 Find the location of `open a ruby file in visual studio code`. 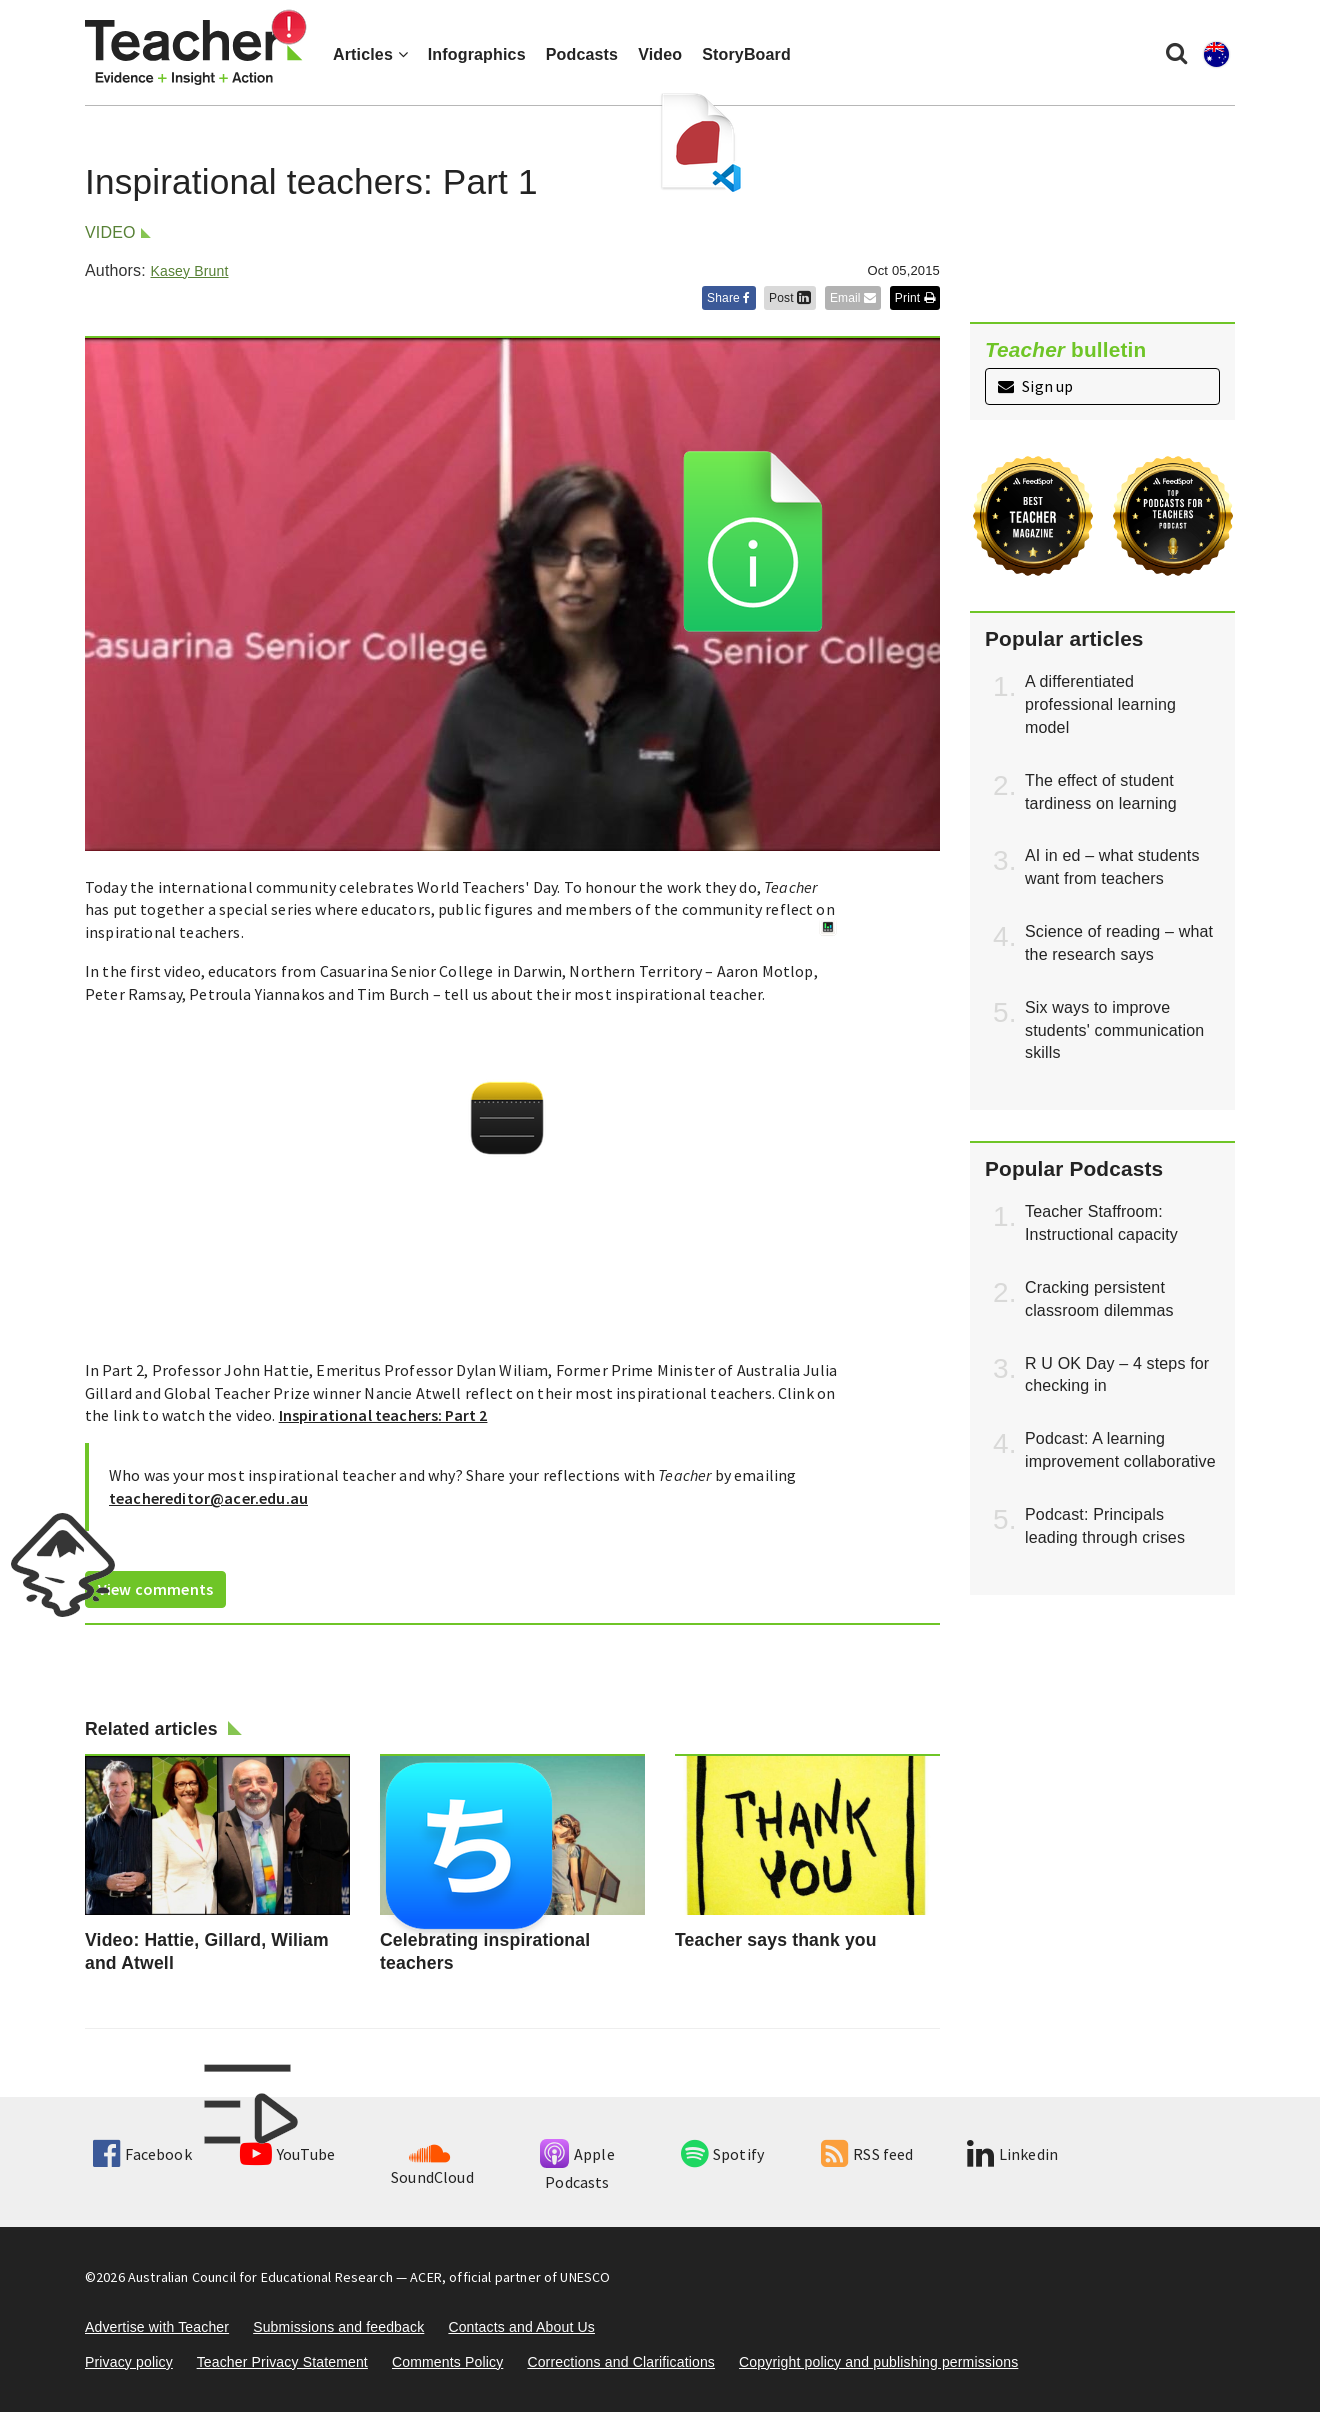

open a ruby file in visual studio code is located at coordinates (698, 143).